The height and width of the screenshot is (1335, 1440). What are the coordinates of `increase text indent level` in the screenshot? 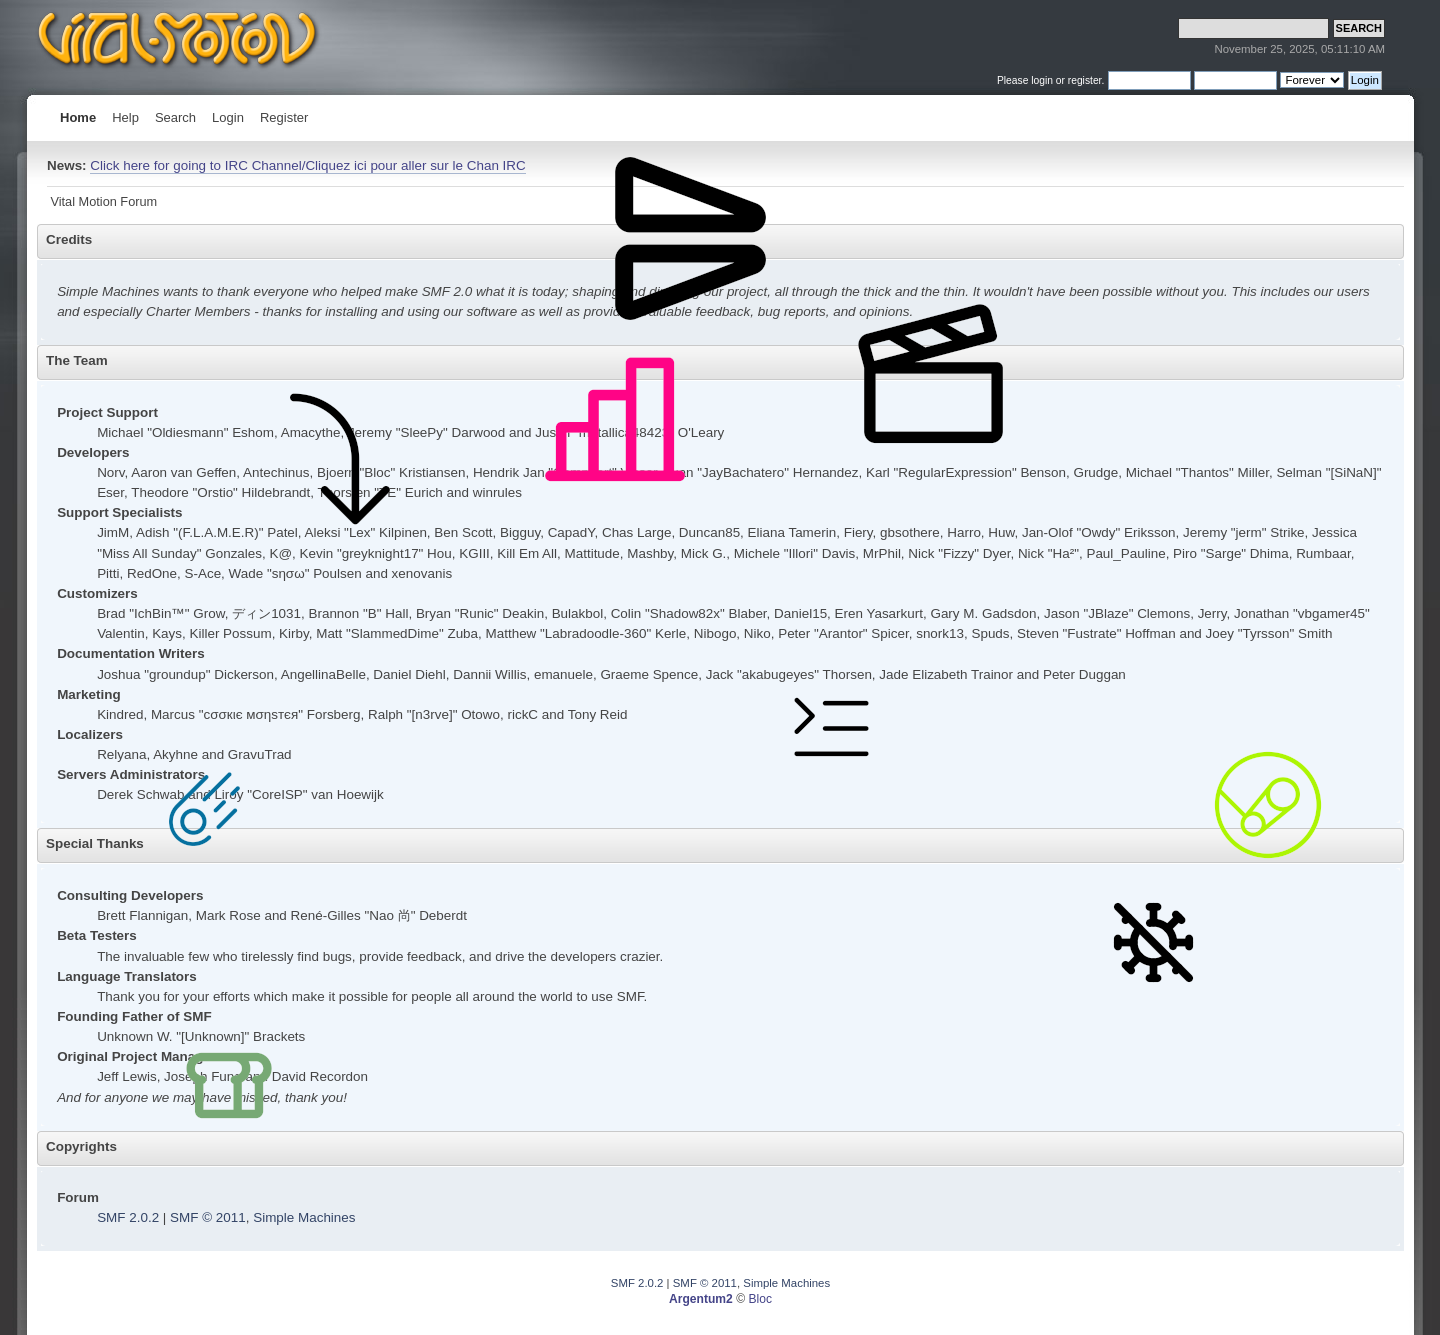 It's located at (831, 728).